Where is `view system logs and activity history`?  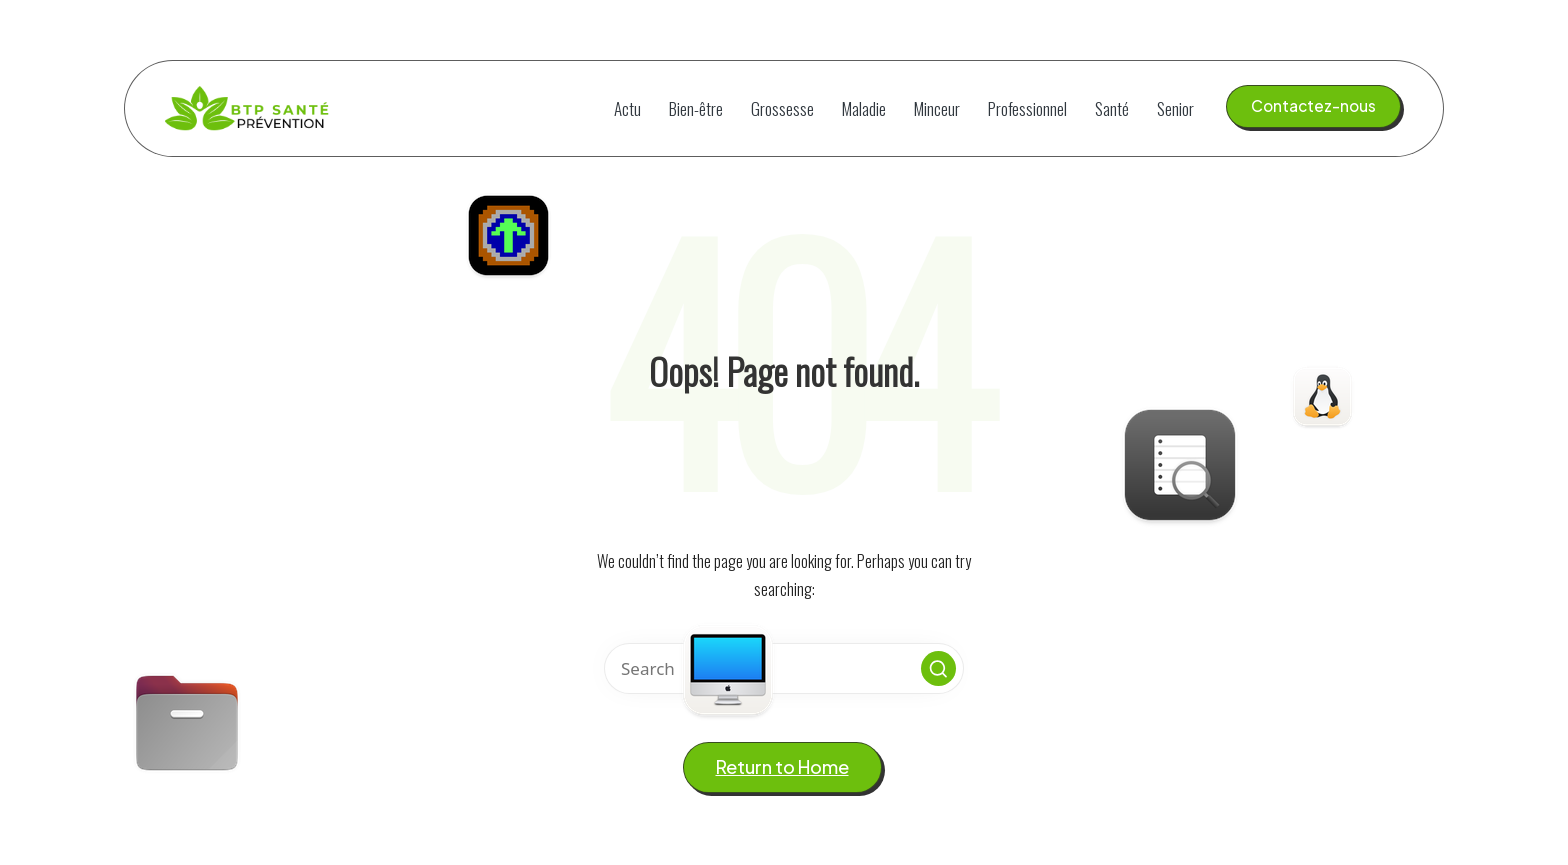
view system logs and activity history is located at coordinates (1180, 465).